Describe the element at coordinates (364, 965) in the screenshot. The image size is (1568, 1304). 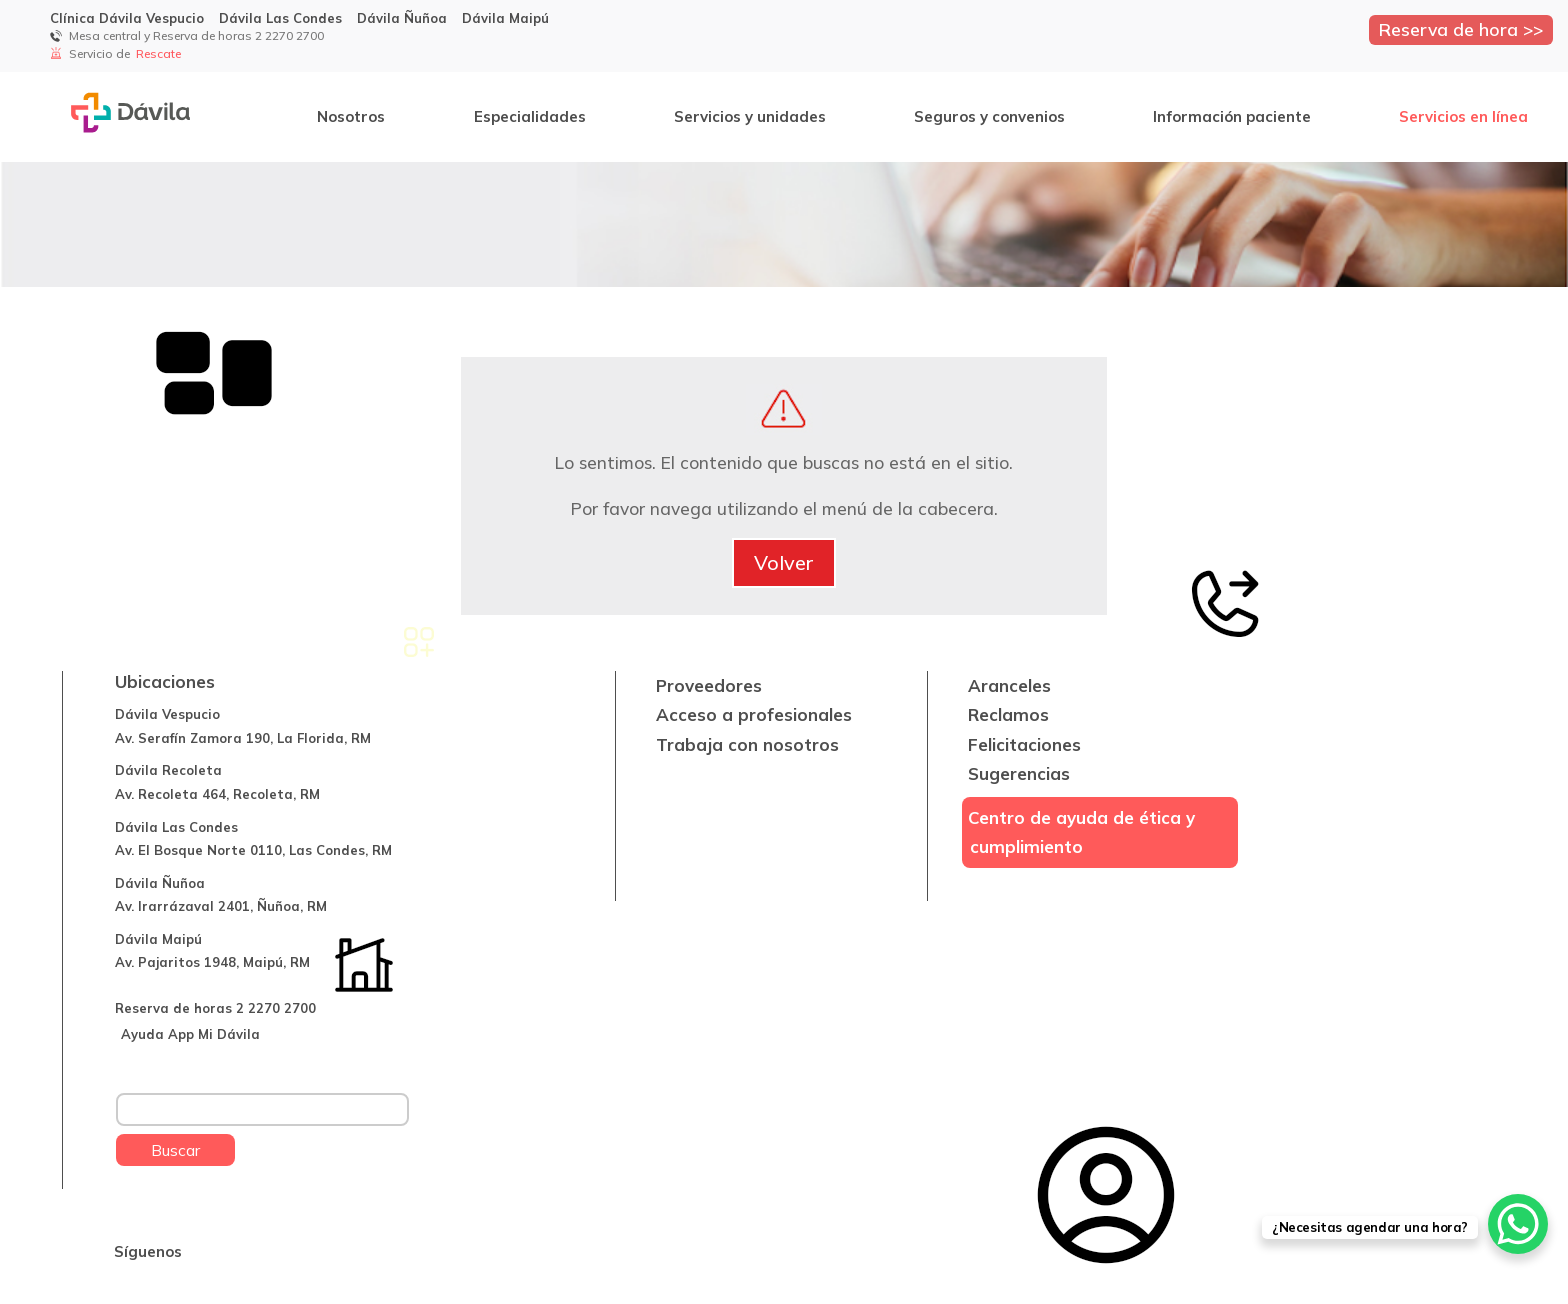
I see `navigate to home screen` at that location.